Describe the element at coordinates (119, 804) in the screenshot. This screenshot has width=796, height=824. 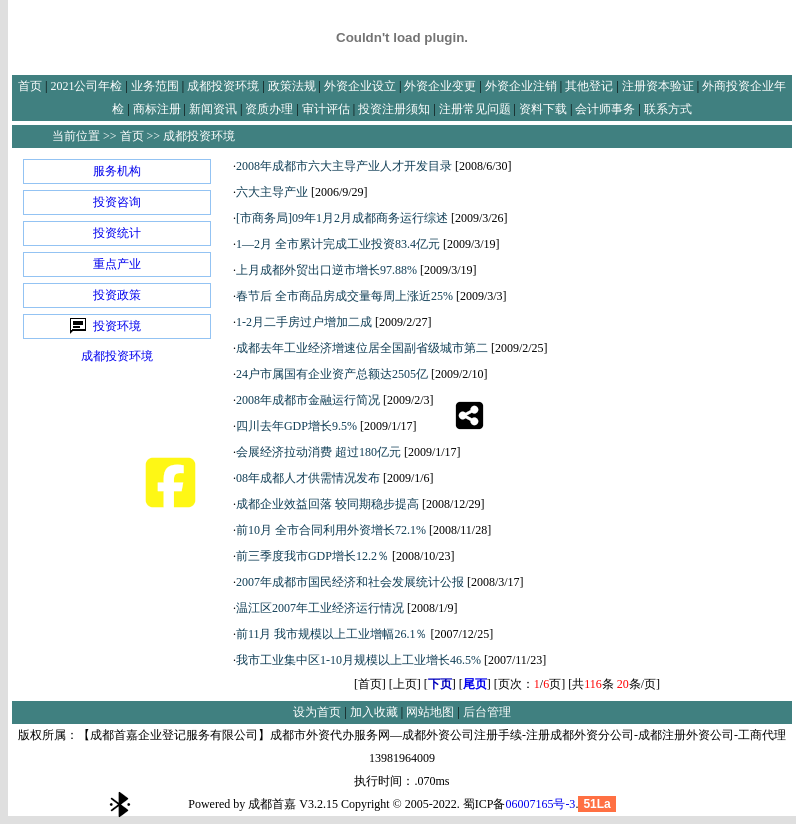
I see `indicates an active bluetooth connection` at that location.